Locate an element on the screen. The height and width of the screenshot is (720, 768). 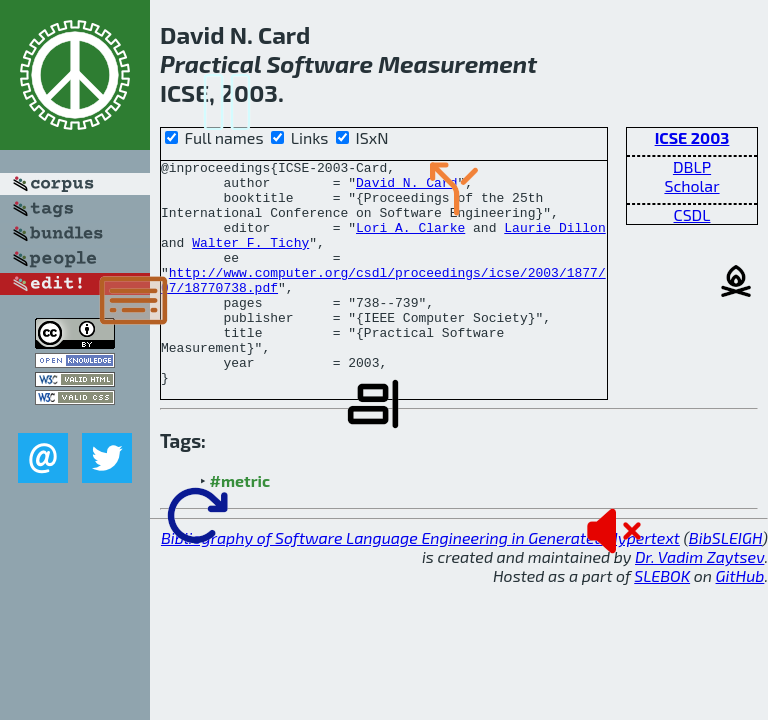
open on-screen keyboard is located at coordinates (133, 300).